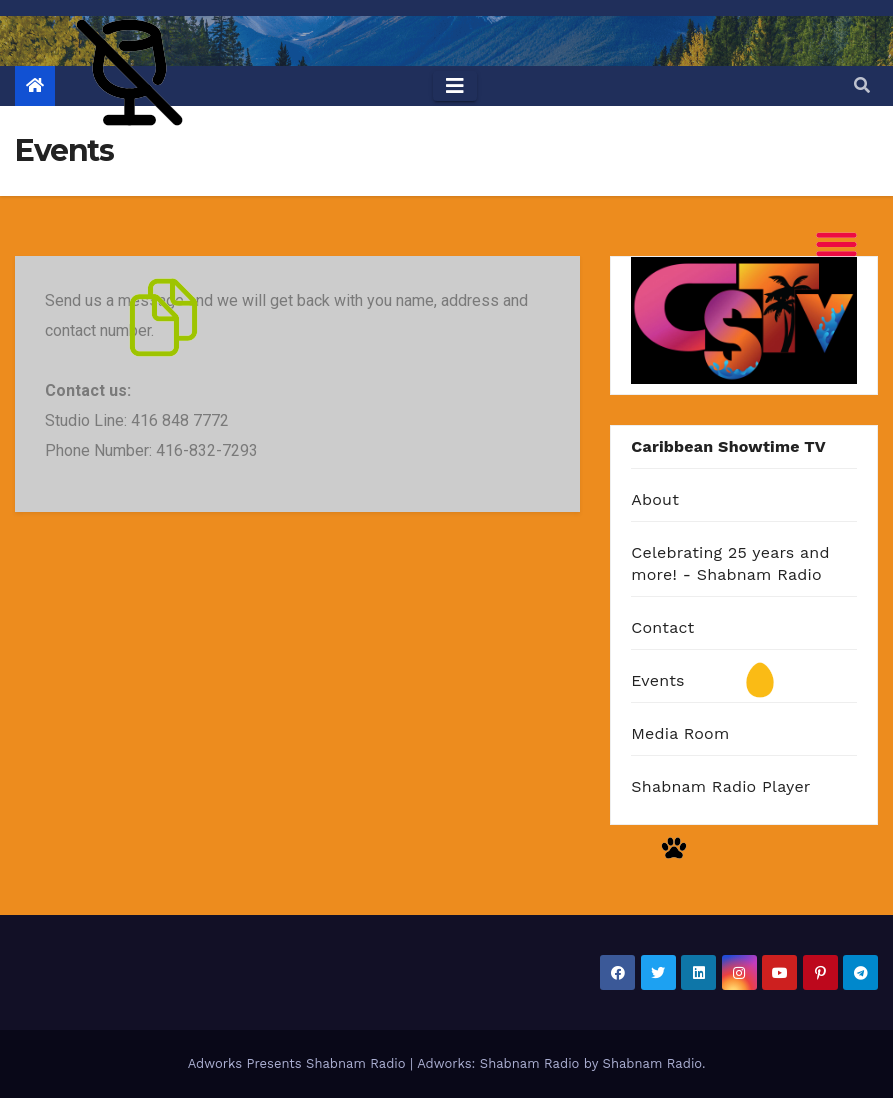 The width and height of the screenshot is (893, 1098). Describe the element at coordinates (163, 317) in the screenshot. I see `view all documents` at that location.